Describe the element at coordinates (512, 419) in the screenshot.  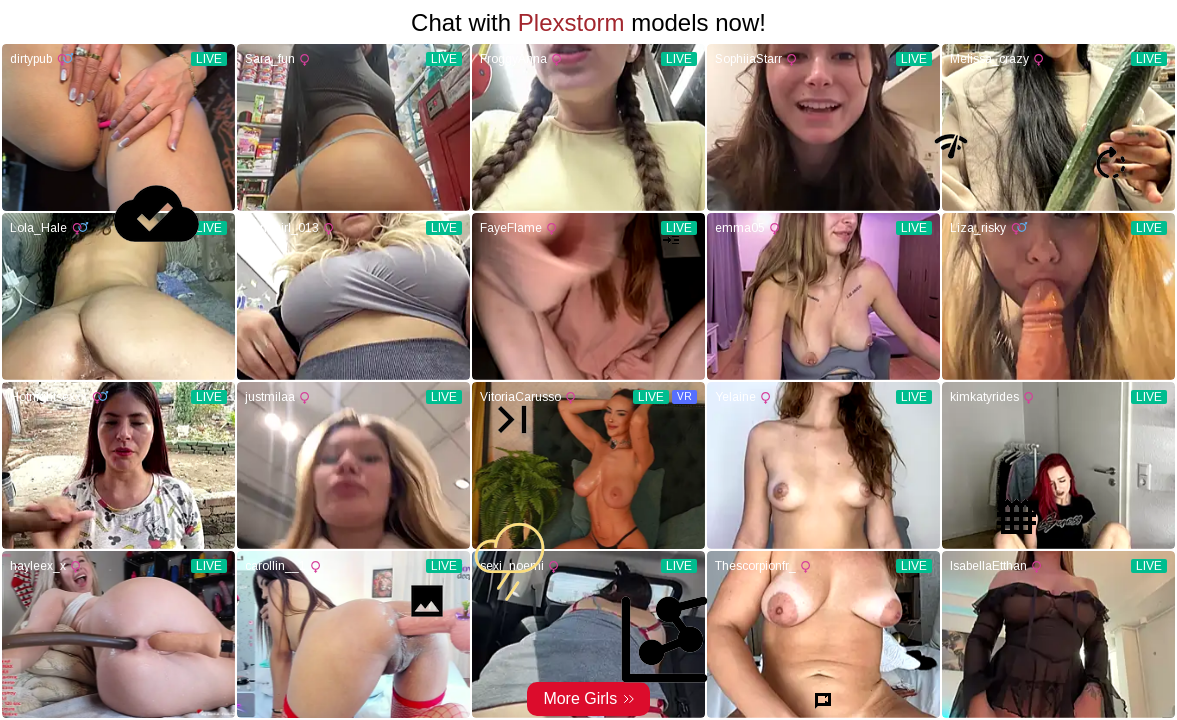
I see `go to the last page` at that location.